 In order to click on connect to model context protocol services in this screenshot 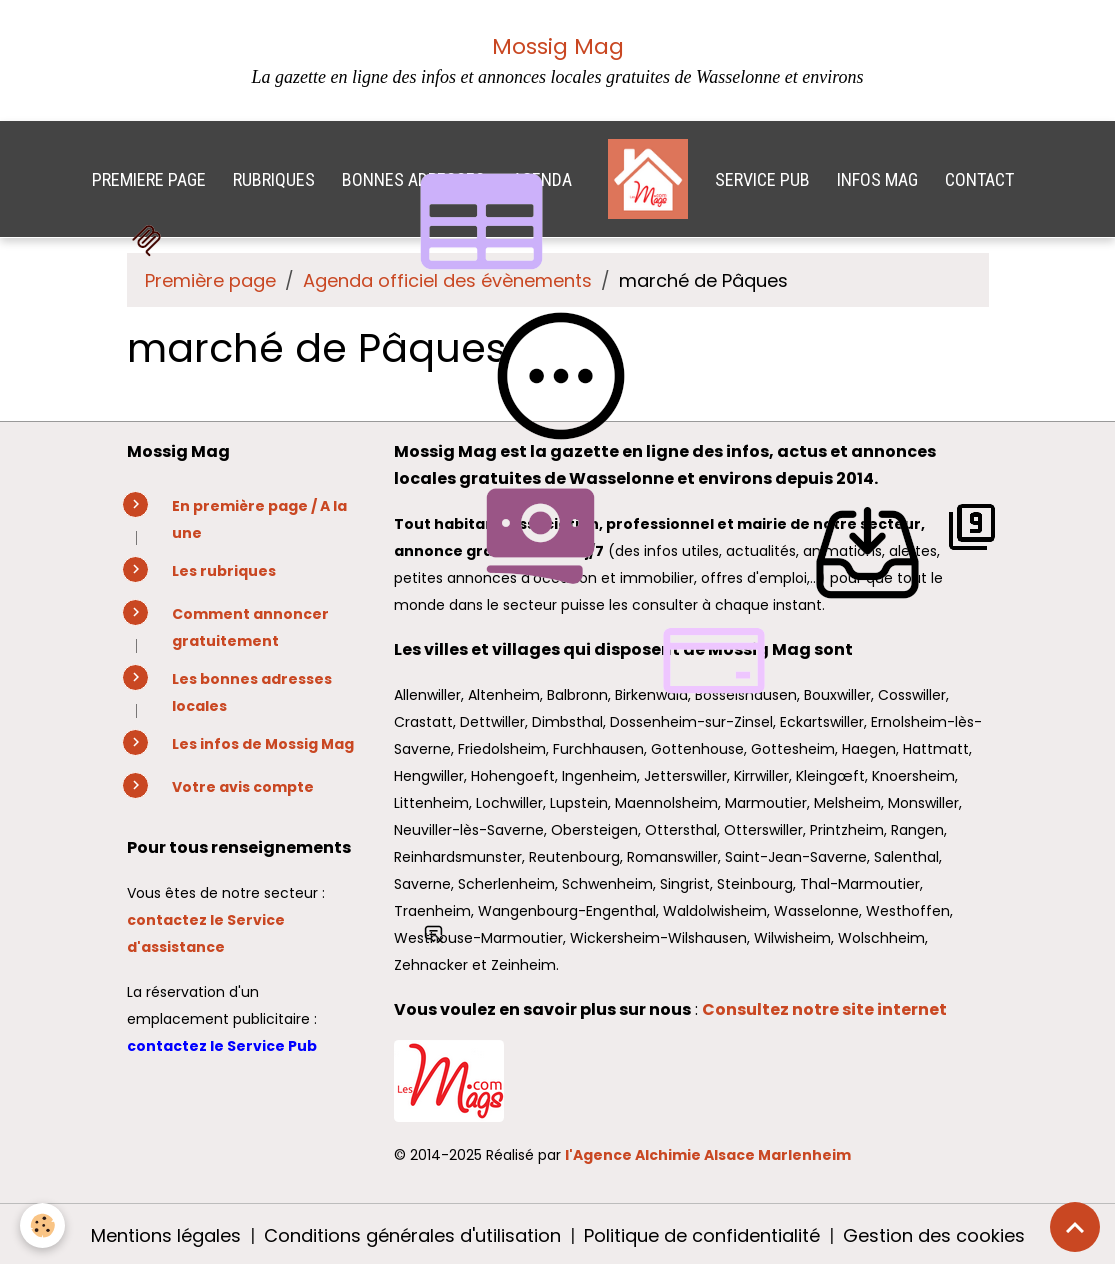, I will do `click(146, 240)`.